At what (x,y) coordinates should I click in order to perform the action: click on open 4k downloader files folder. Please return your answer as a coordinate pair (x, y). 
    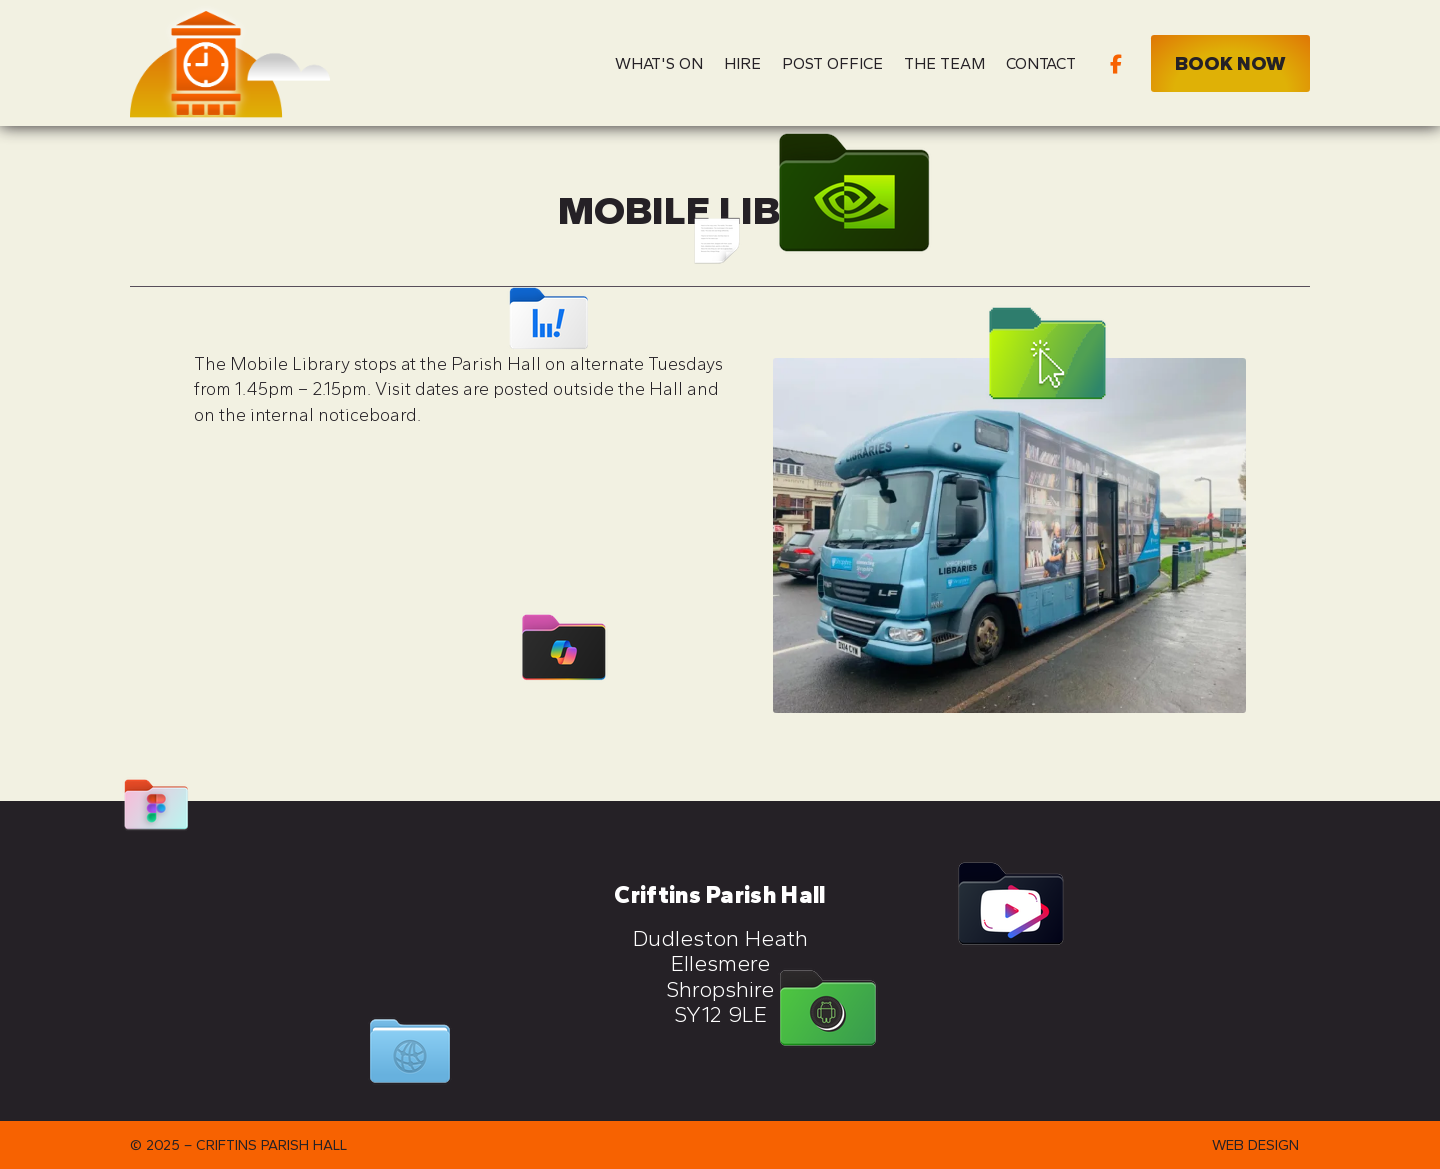
    Looking at the image, I should click on (548, 320).